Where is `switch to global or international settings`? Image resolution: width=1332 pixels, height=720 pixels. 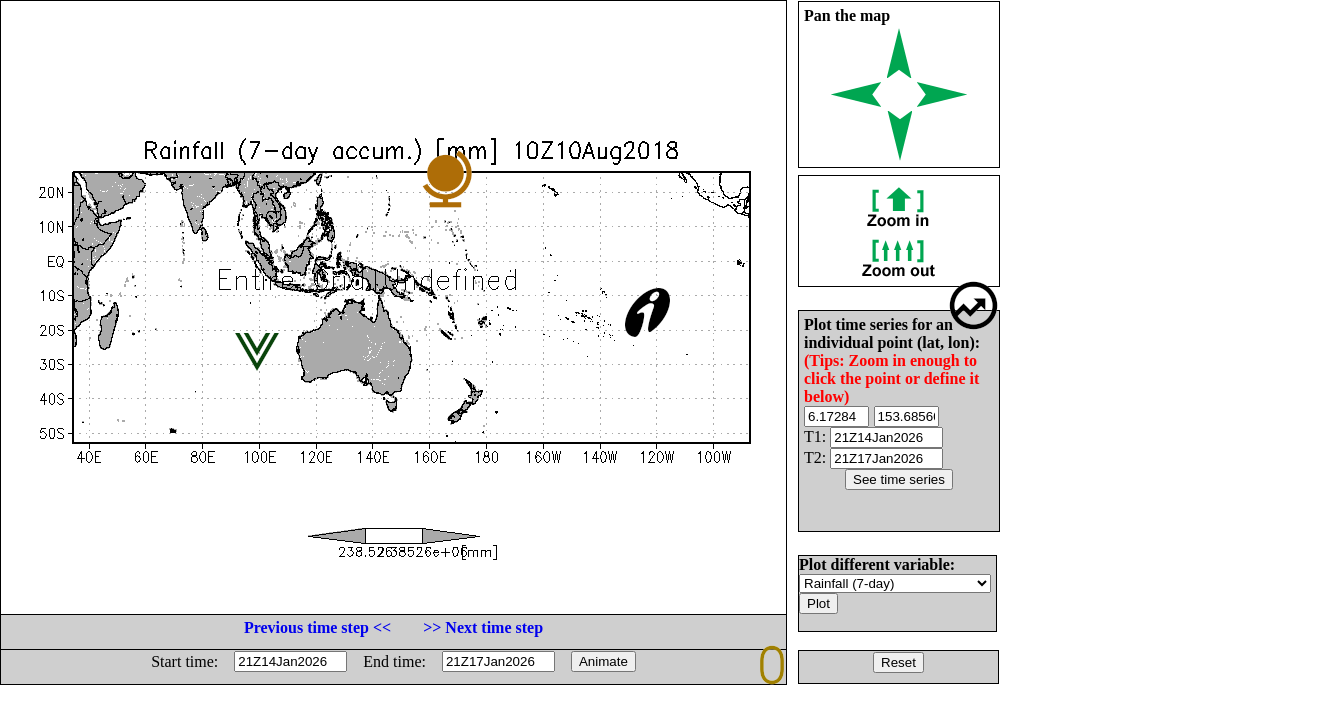 switch to global or international settings is located at coordinates (445, 178).